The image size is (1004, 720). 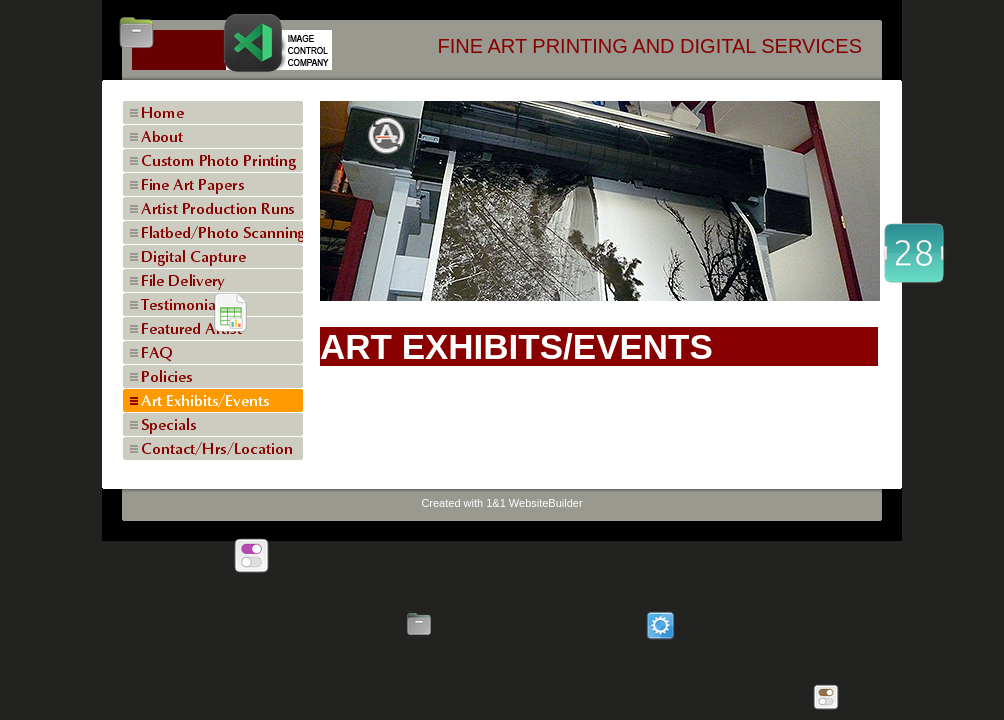 I want to click on check for available software updates, so click(x=386, y=135).